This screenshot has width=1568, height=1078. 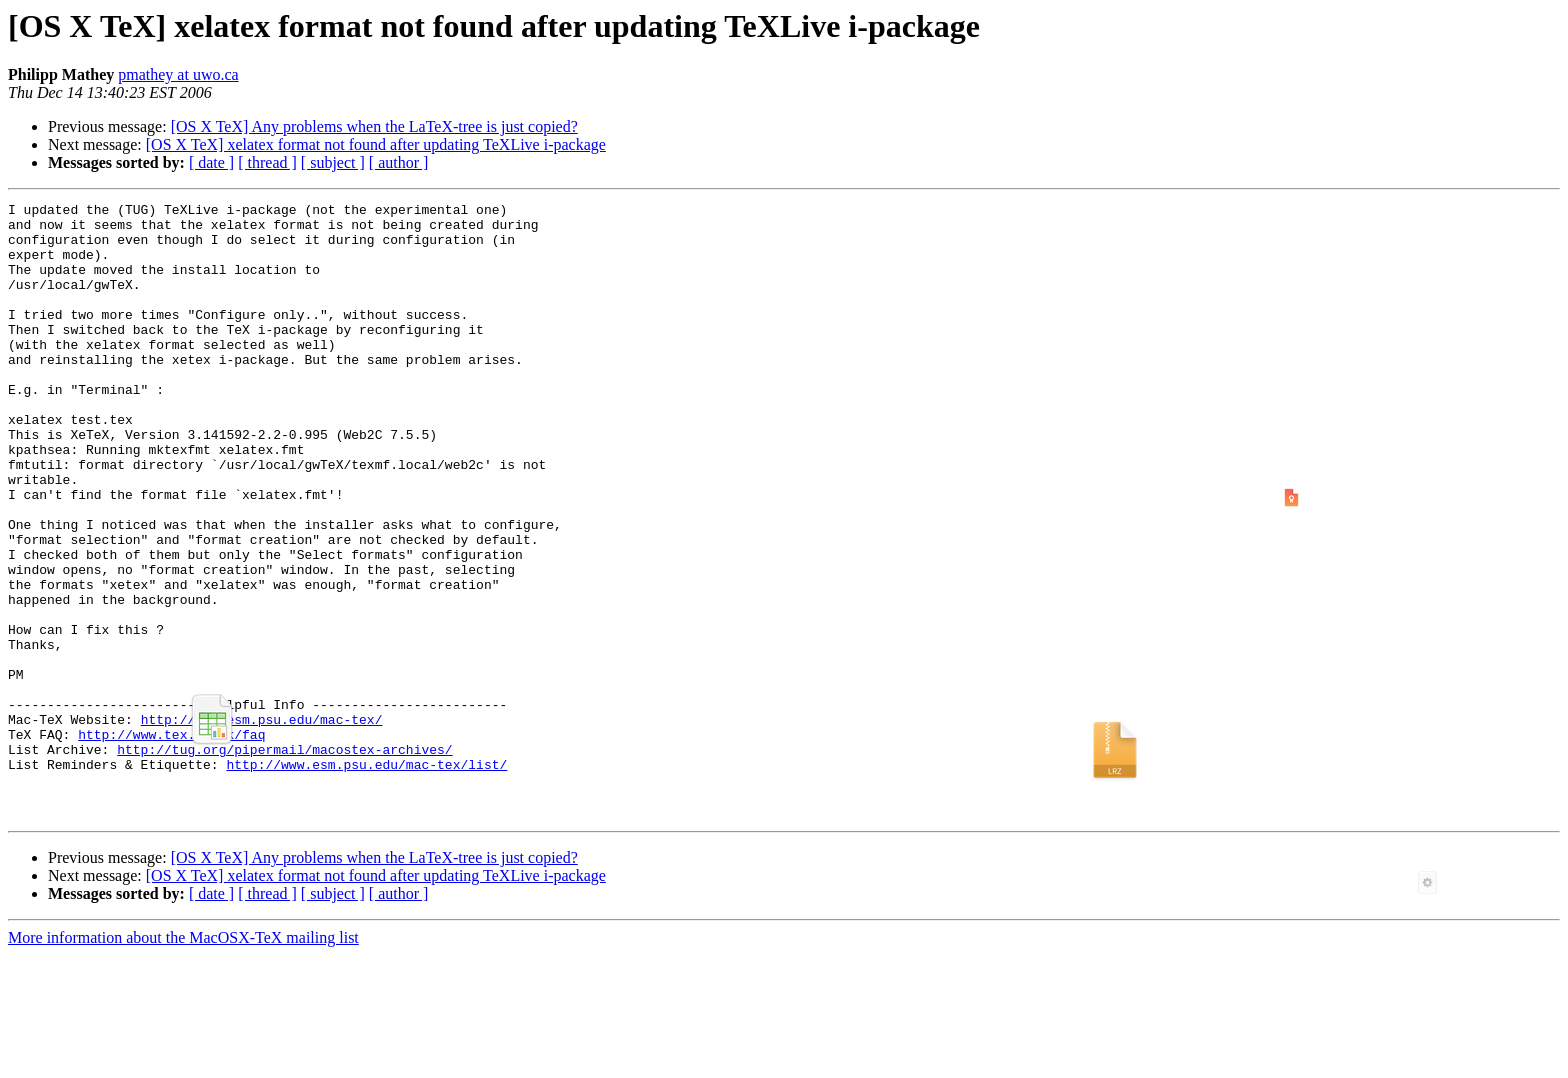 What do you see at coordinates (212, 719) in the screenshot?
I see `spreadsheet file created in openoffice calc` at bounding box center [212, 719].